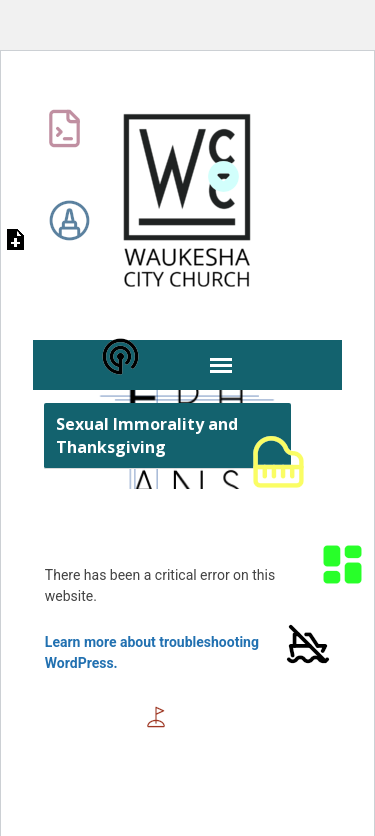  What do you see at coordinates (15, 239) in the screenshot?
I see `create a new note or document` at bounding box center [15, 239].